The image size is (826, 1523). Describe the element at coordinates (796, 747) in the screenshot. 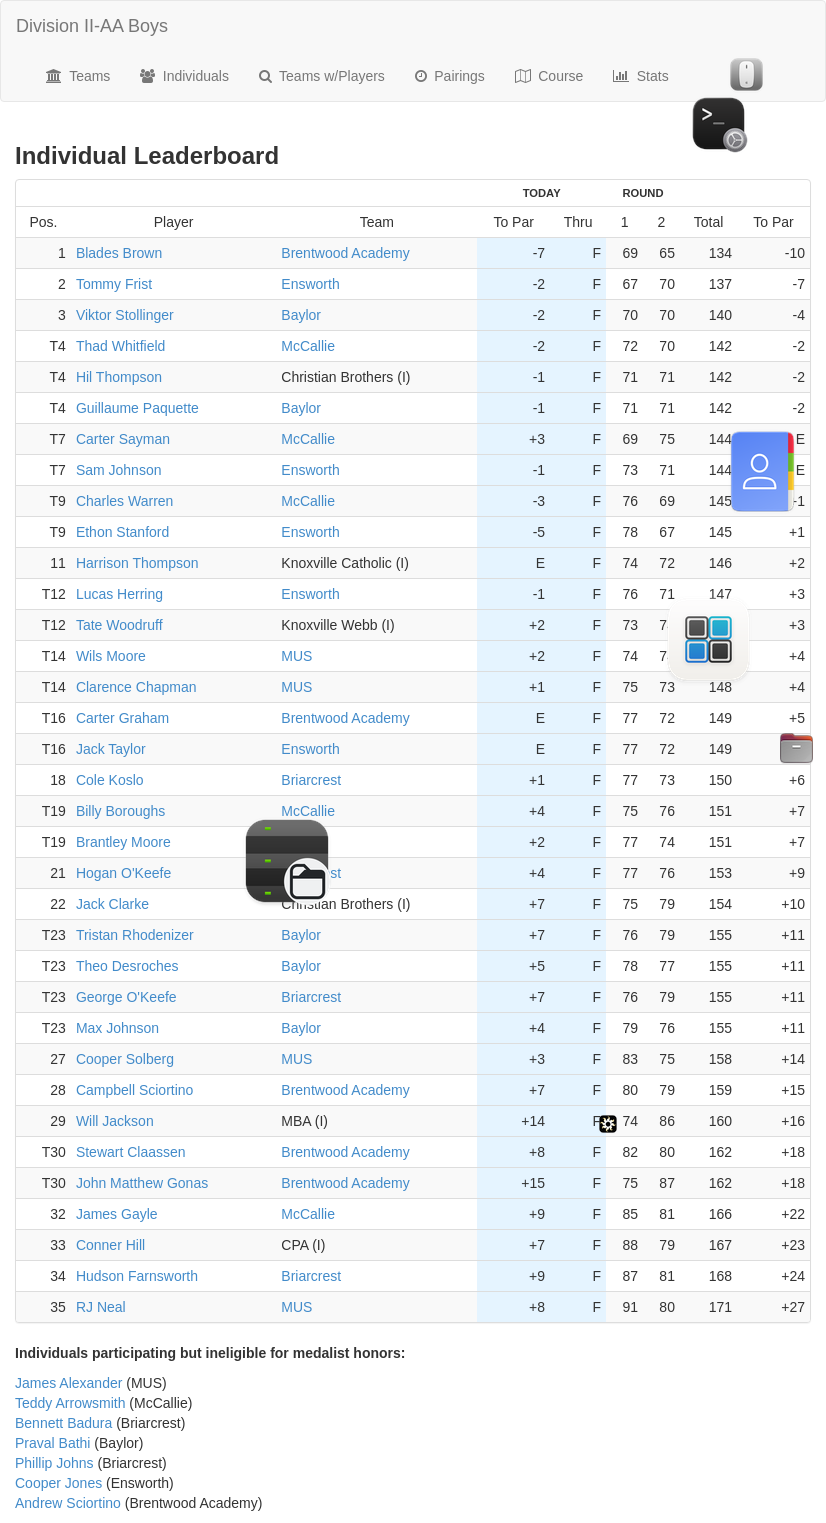

I see `open the file manager application` at that location.